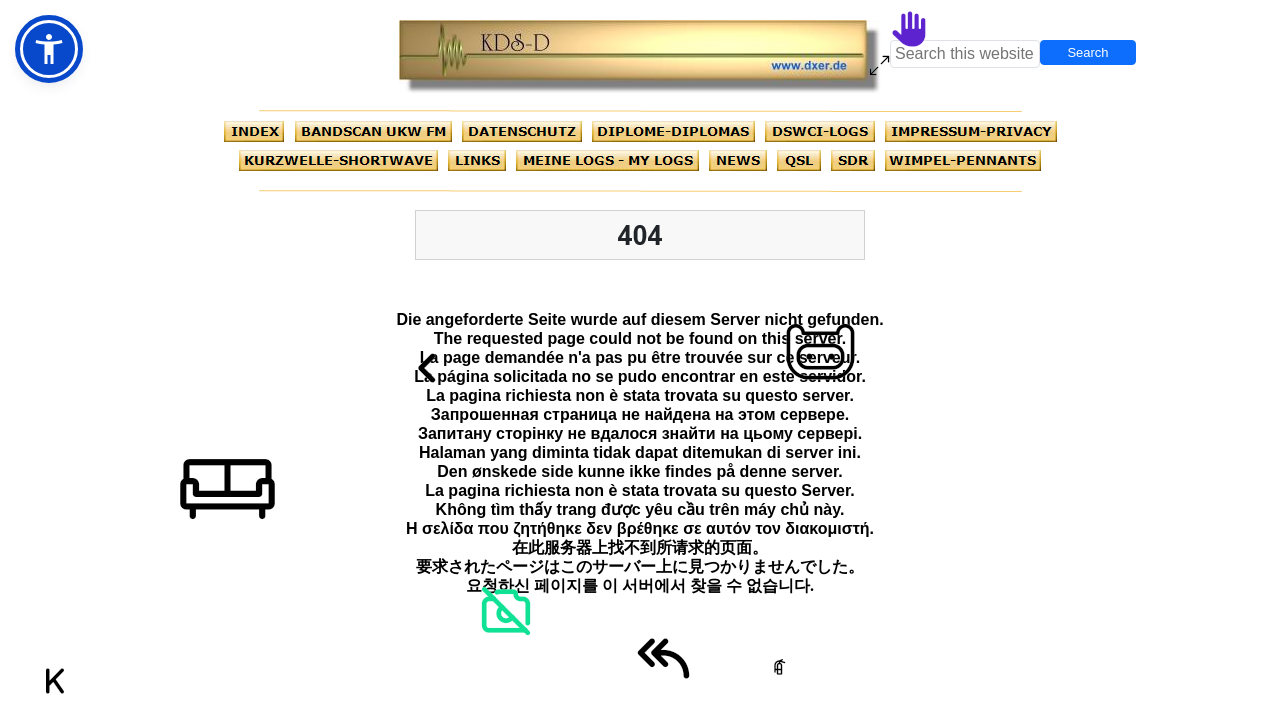 The image size is (1280, 720). What do you see at coordinates (910, 29) in the screenshot?
I see `stop or halt an action` at bounding box center [910, 29].